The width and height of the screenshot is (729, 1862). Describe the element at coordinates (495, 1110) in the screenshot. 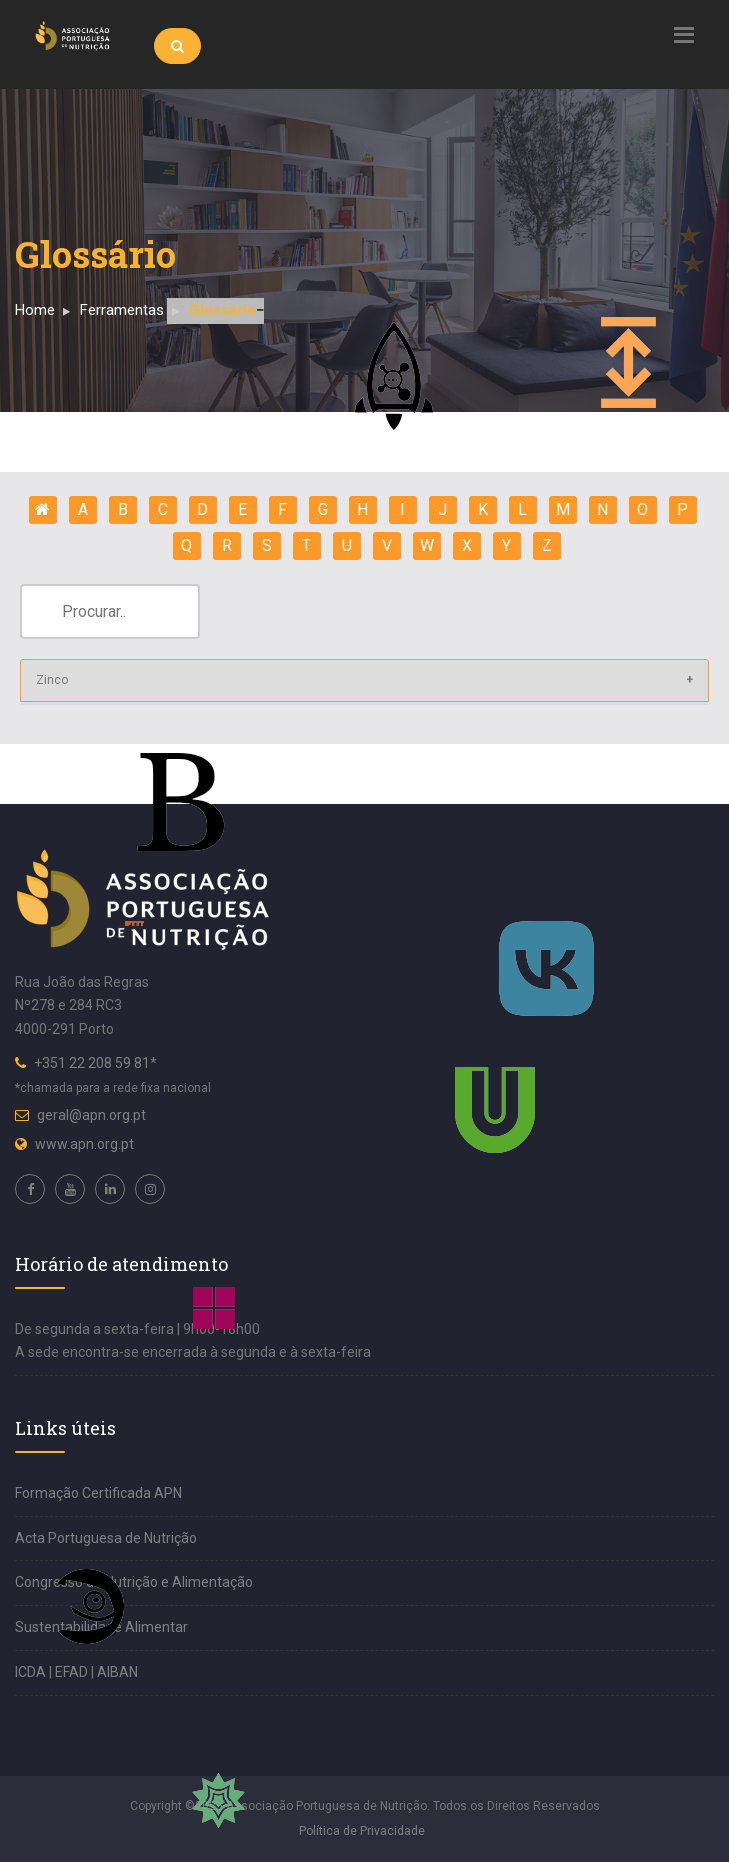

I see `vueuse library logo` at that location.